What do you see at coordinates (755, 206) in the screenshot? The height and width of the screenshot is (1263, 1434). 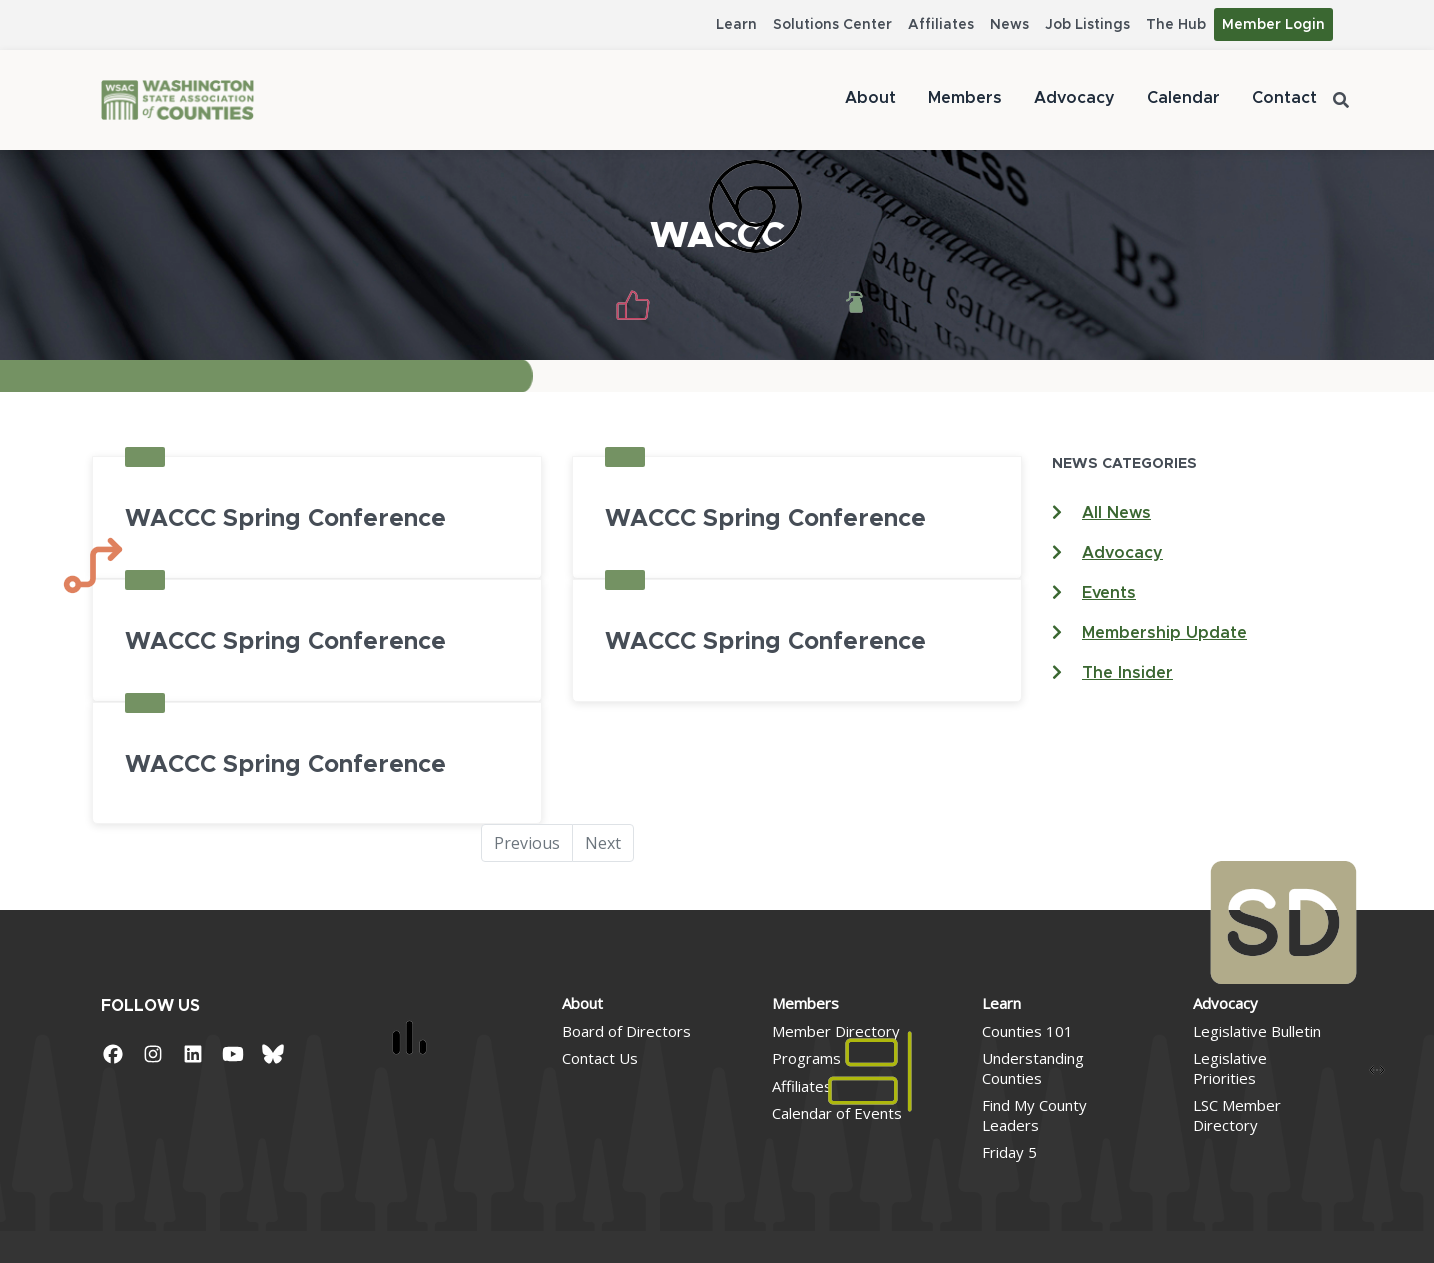 I see `open Google Chrome browser` at bounding box center [755, 206].